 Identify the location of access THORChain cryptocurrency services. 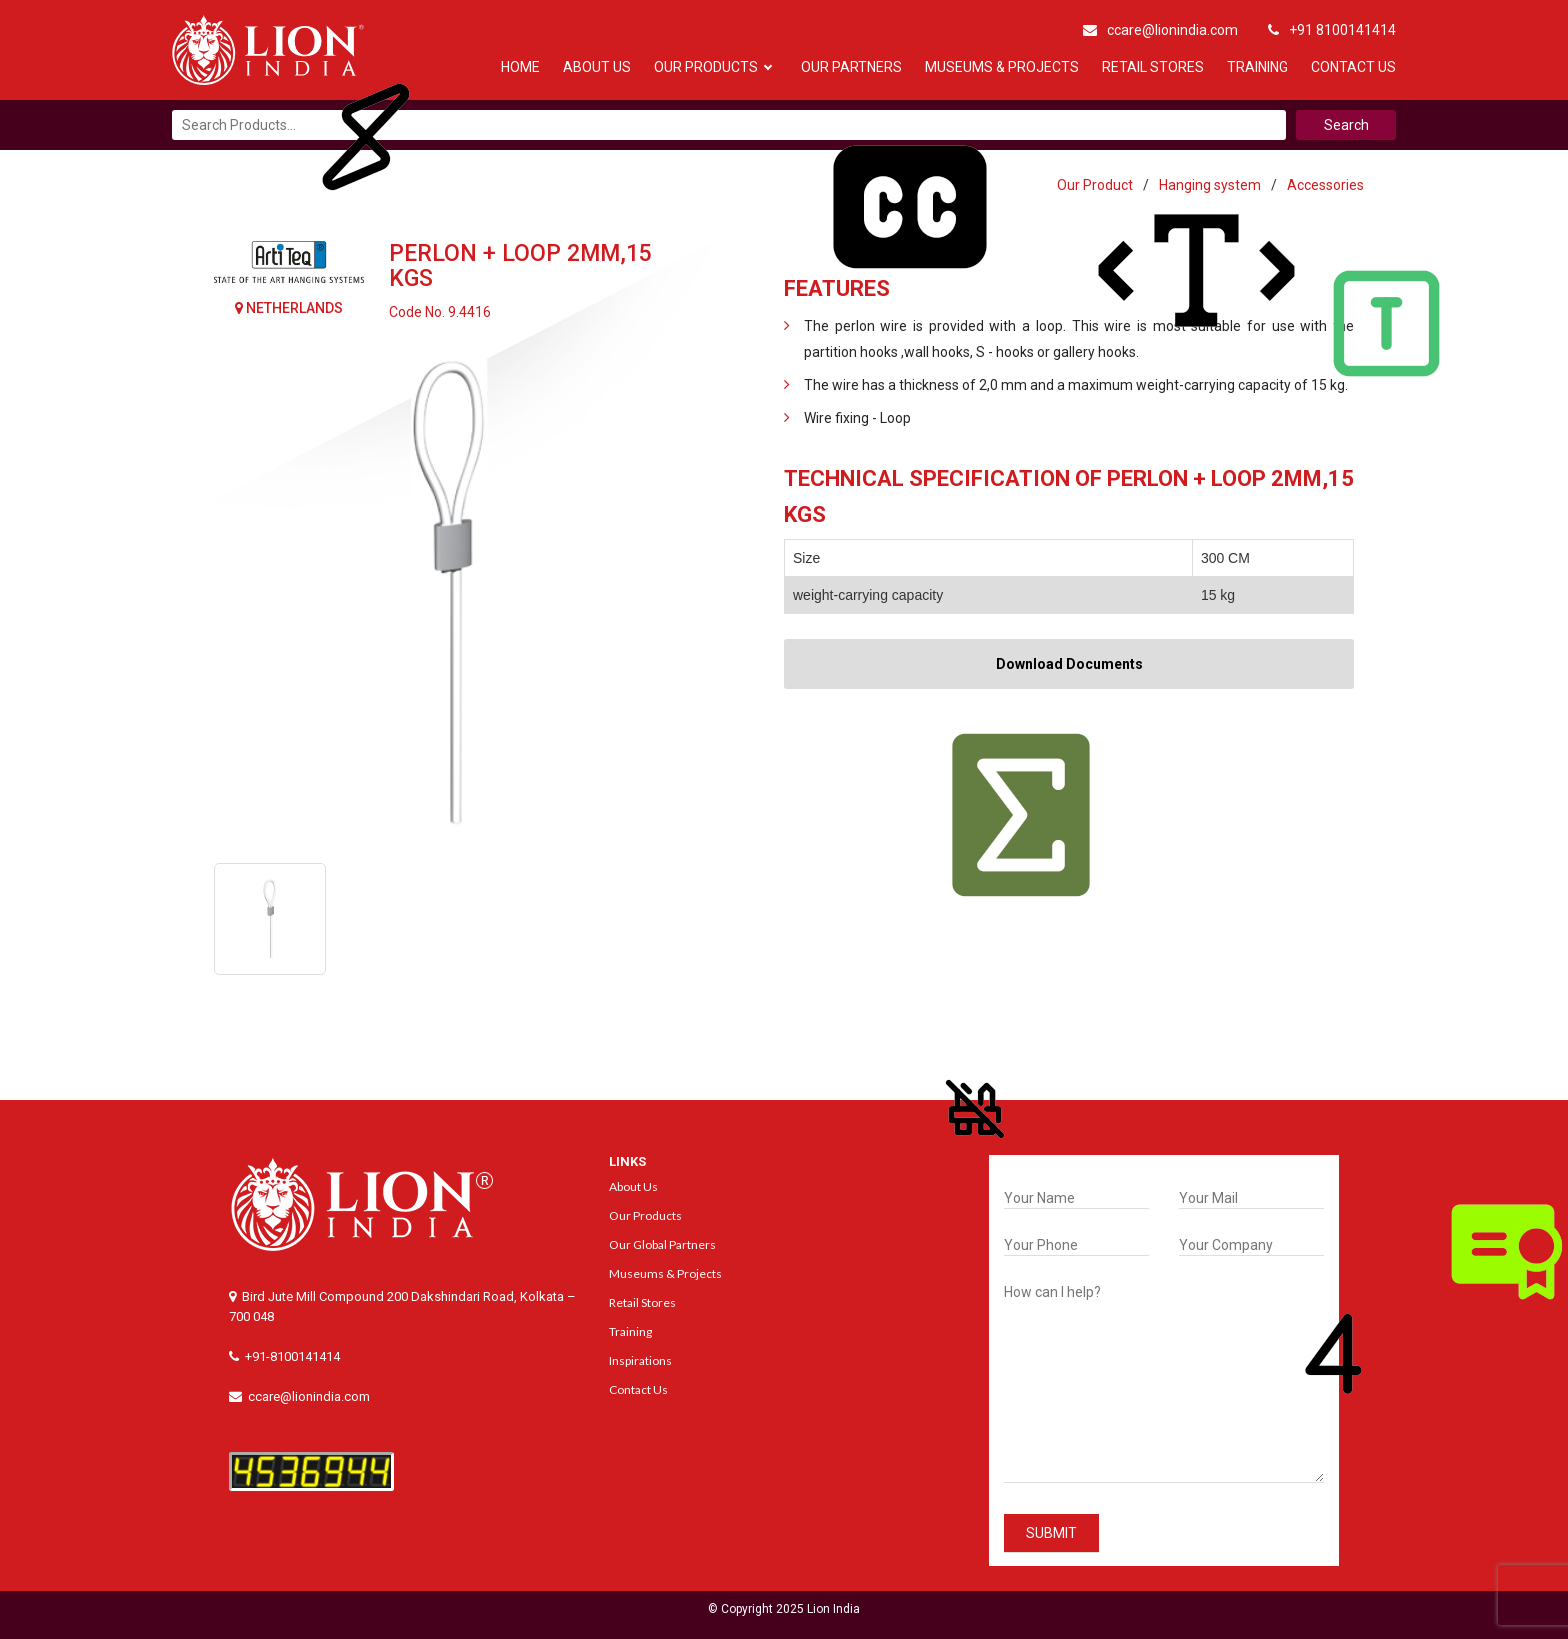
(366, 137).